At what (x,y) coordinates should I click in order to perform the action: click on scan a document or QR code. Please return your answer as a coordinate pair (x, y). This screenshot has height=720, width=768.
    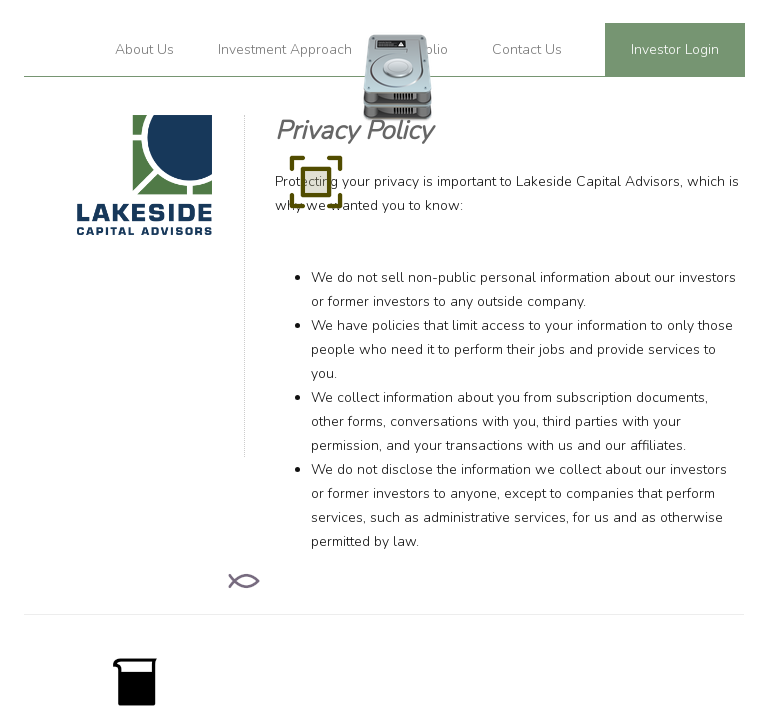
    Looking at the image, I should click on (316, 182).